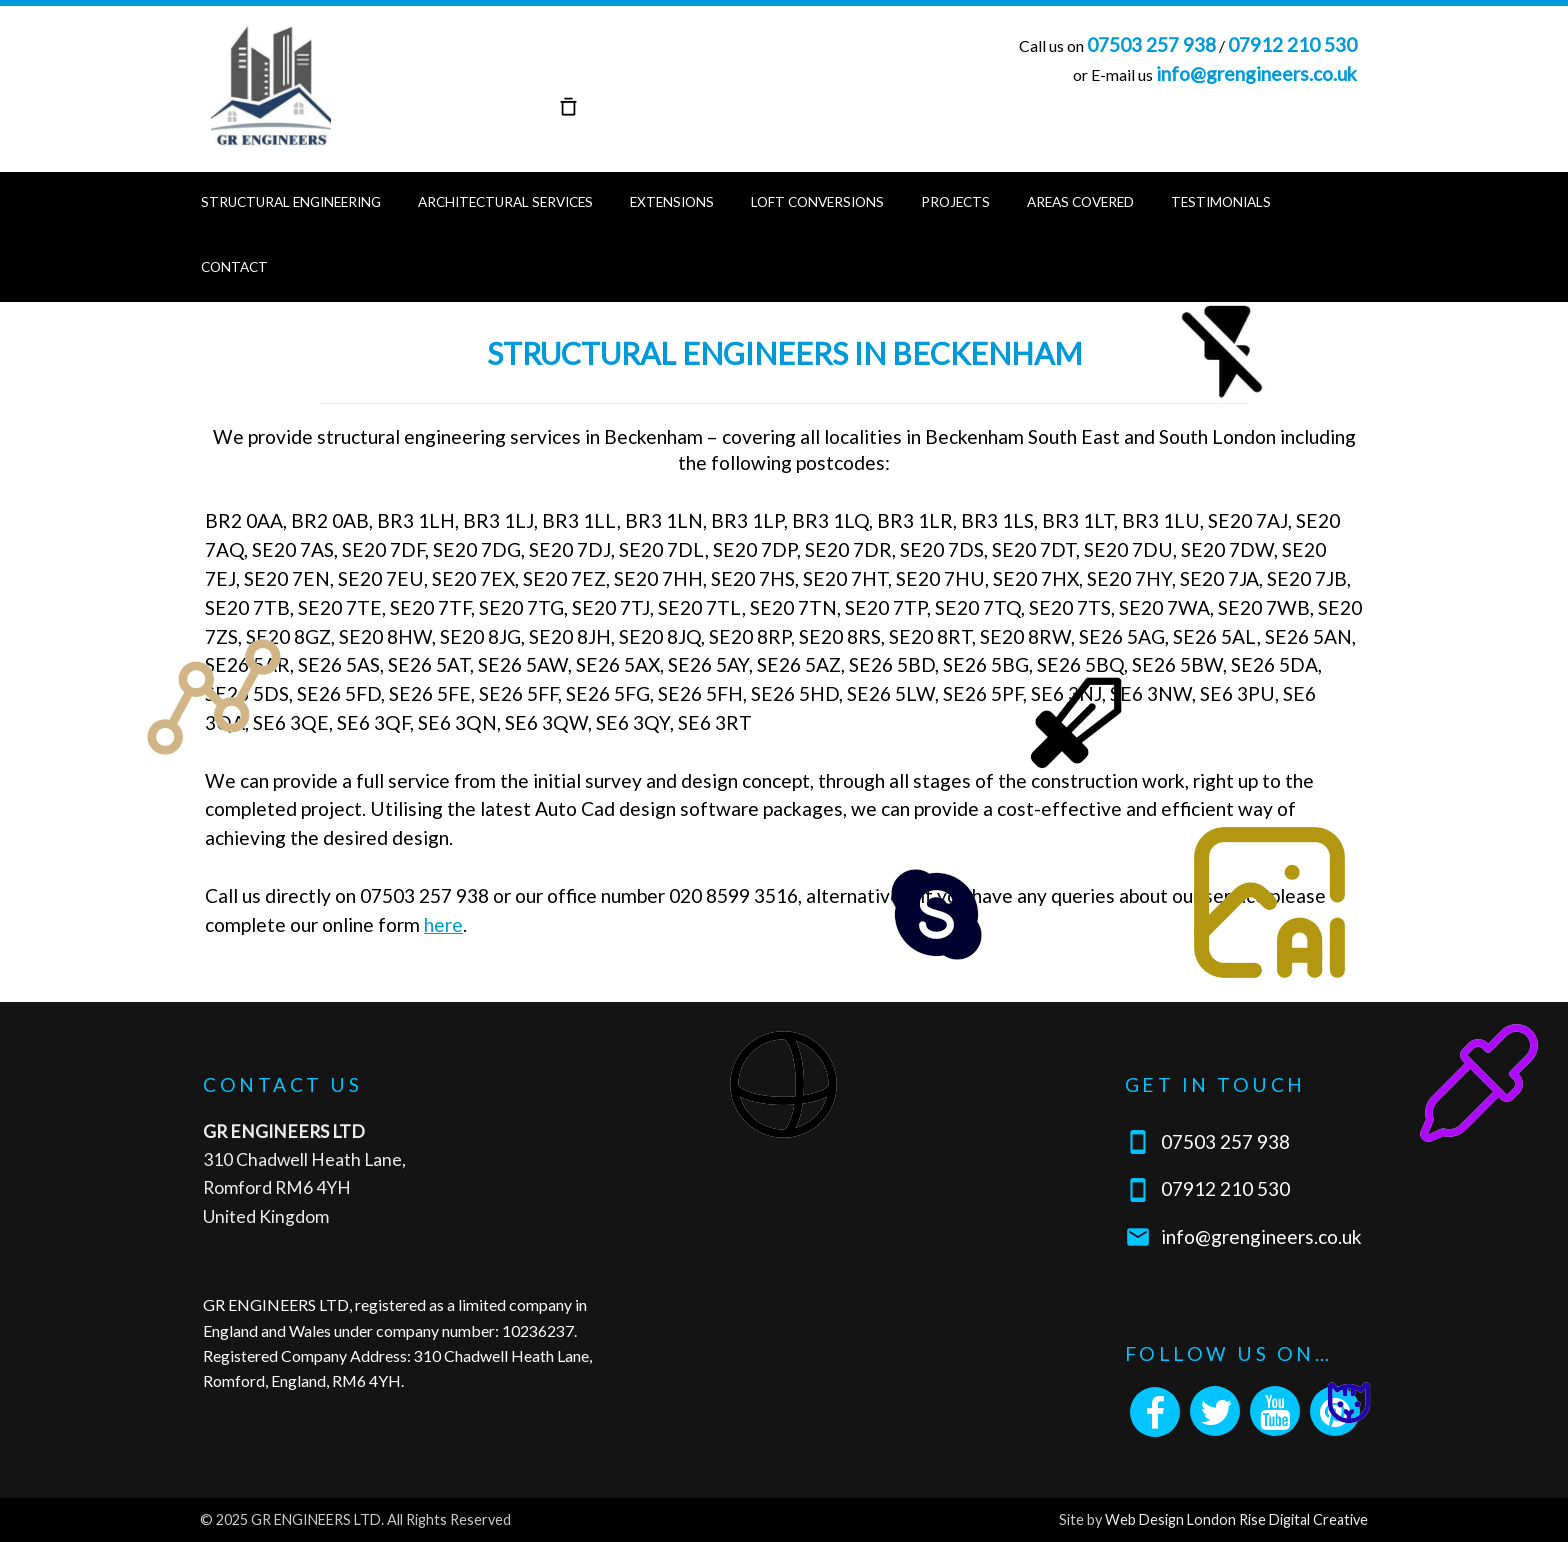 This screenshot has height=1542, width=1568. I want to click on disable camera flash, so click(1229, 355).